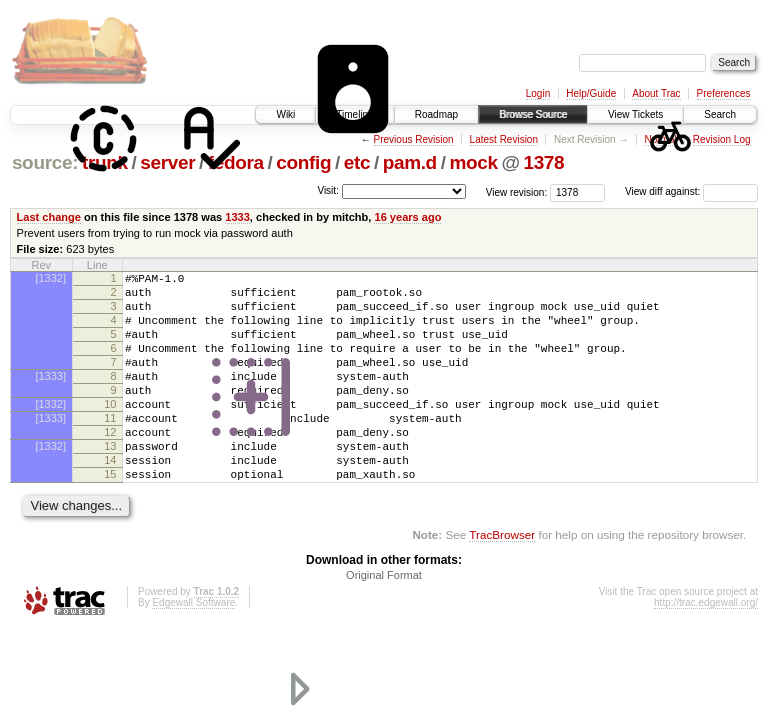 The height and width of the screenshot is (720, 768). What do you see at coordinates (298, 689) in the screenshot?
I see `navigate to the next item or screen` at bounding box center [298, 689].